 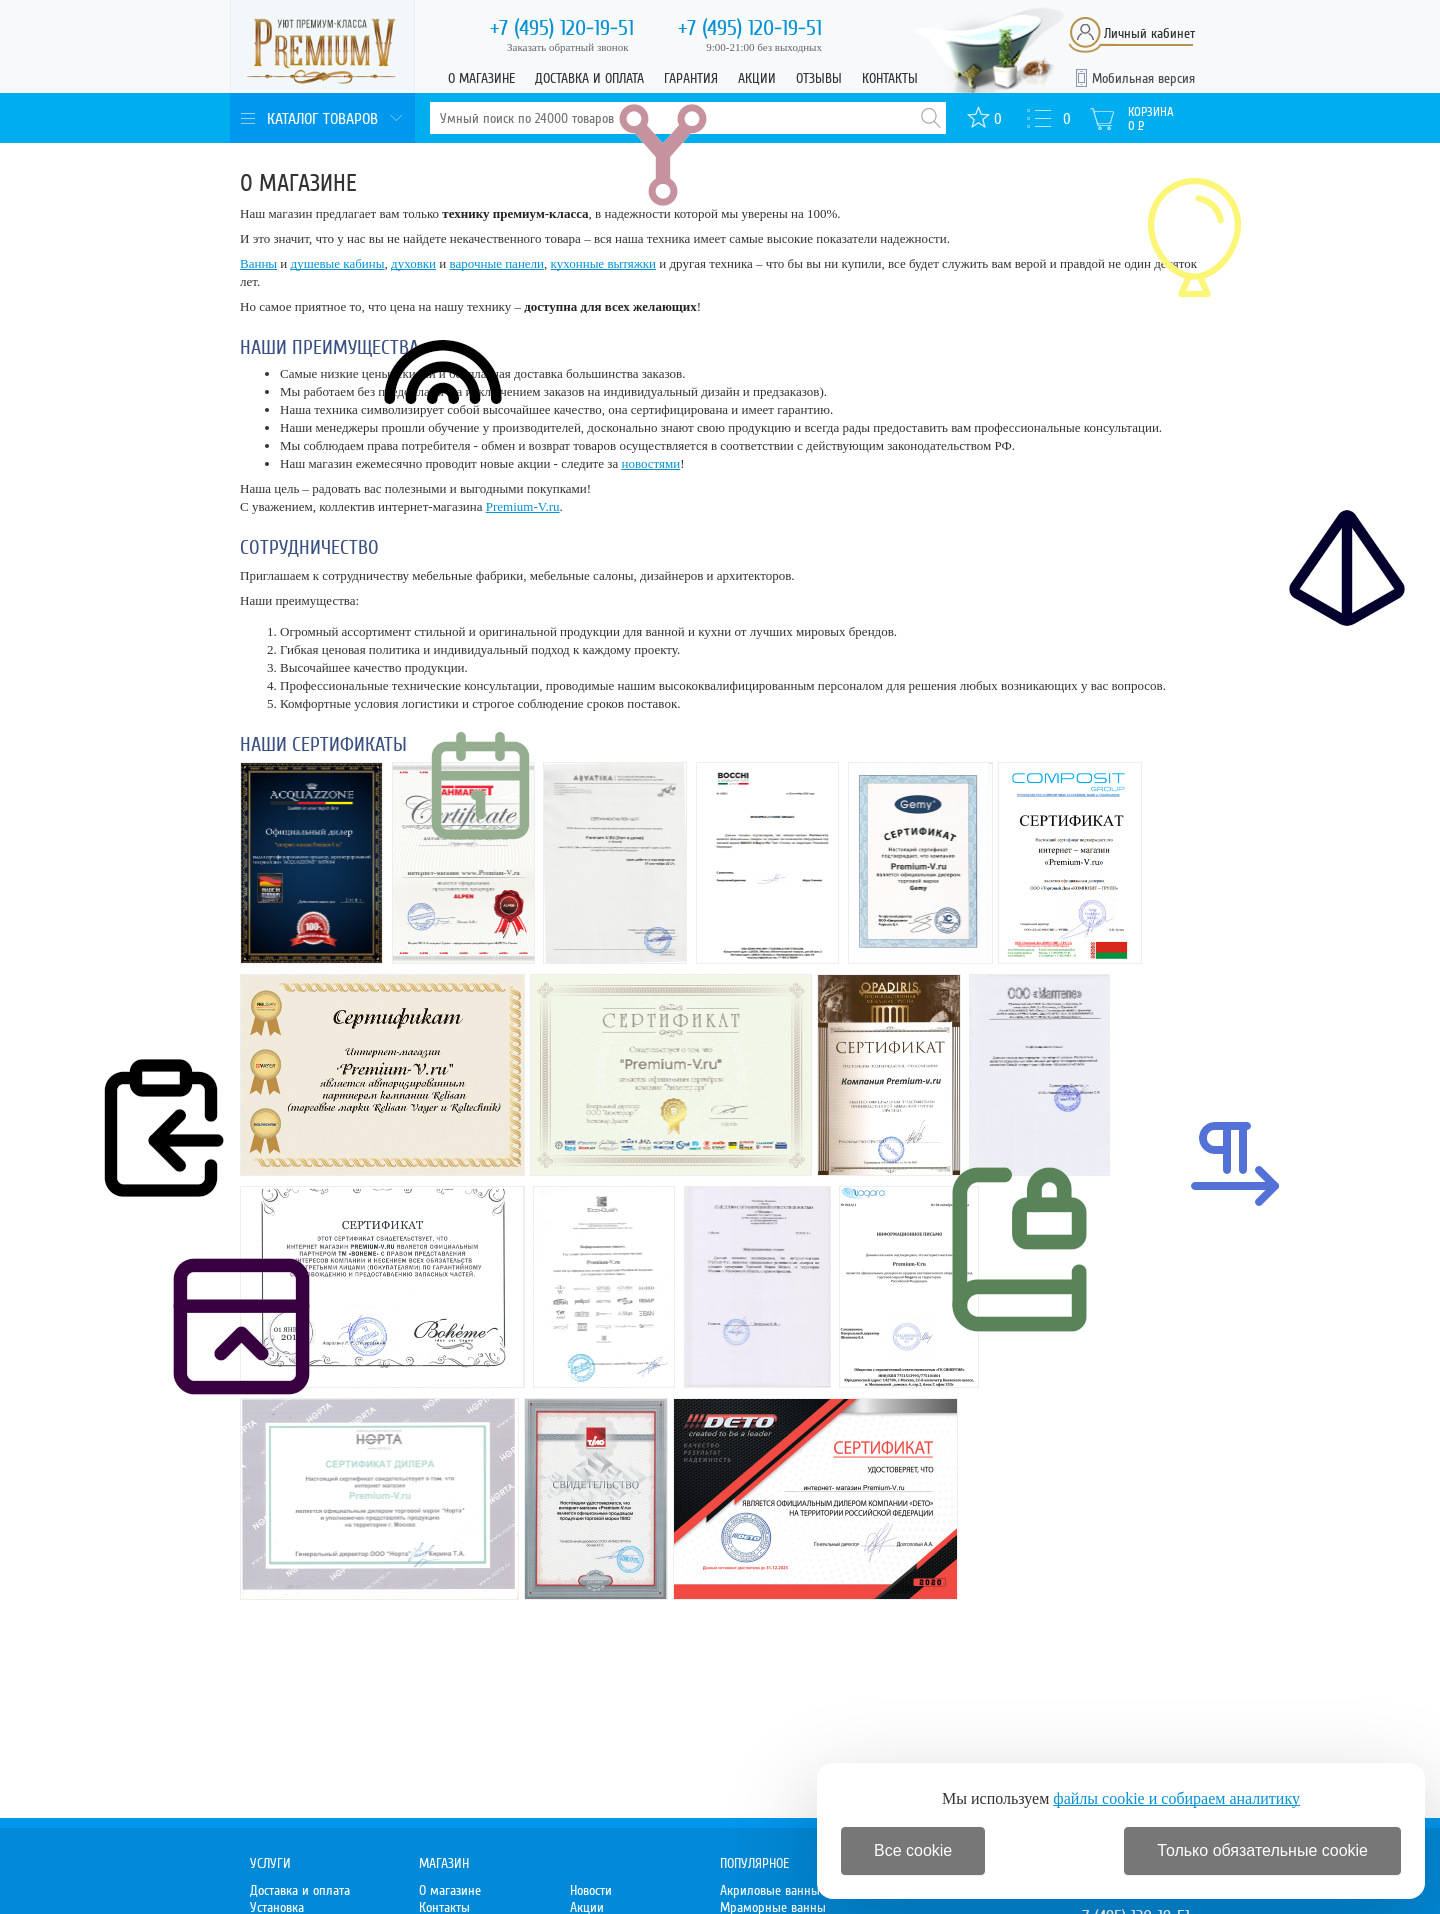 I want to click on view events for the first day of the month, so click(x=480, y=785).